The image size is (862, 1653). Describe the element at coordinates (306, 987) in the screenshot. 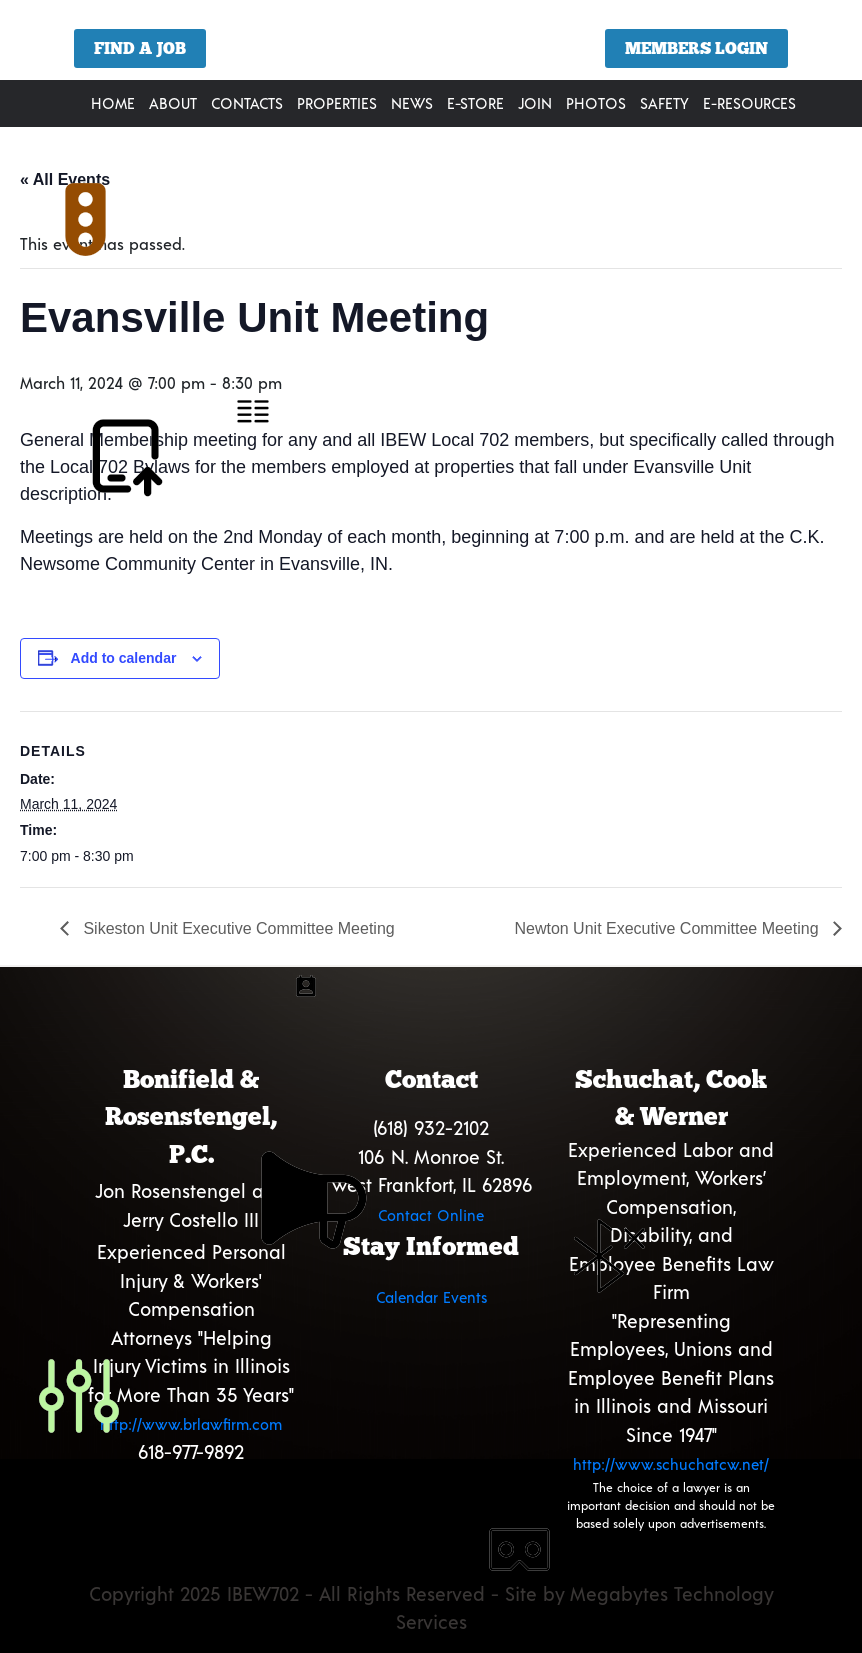

I see `view contact's calendar or schedule` at that location.